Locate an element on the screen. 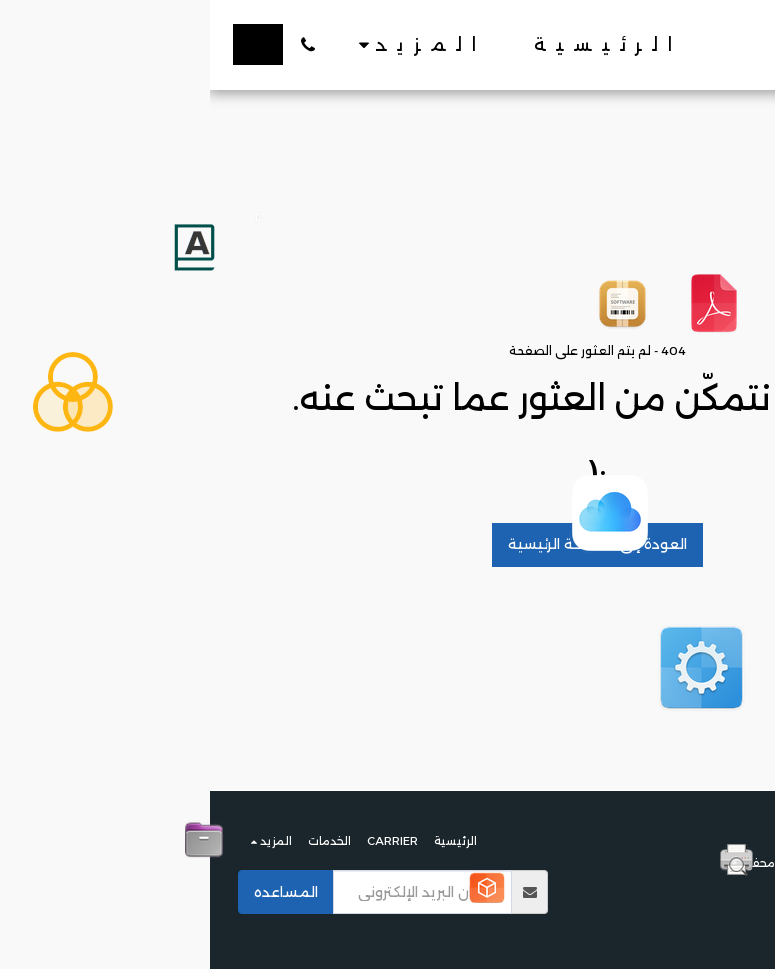 The width and height of the screenshot is (775, 969). open iCloud+ settings and subscription management is located at coordinates (610, 513).